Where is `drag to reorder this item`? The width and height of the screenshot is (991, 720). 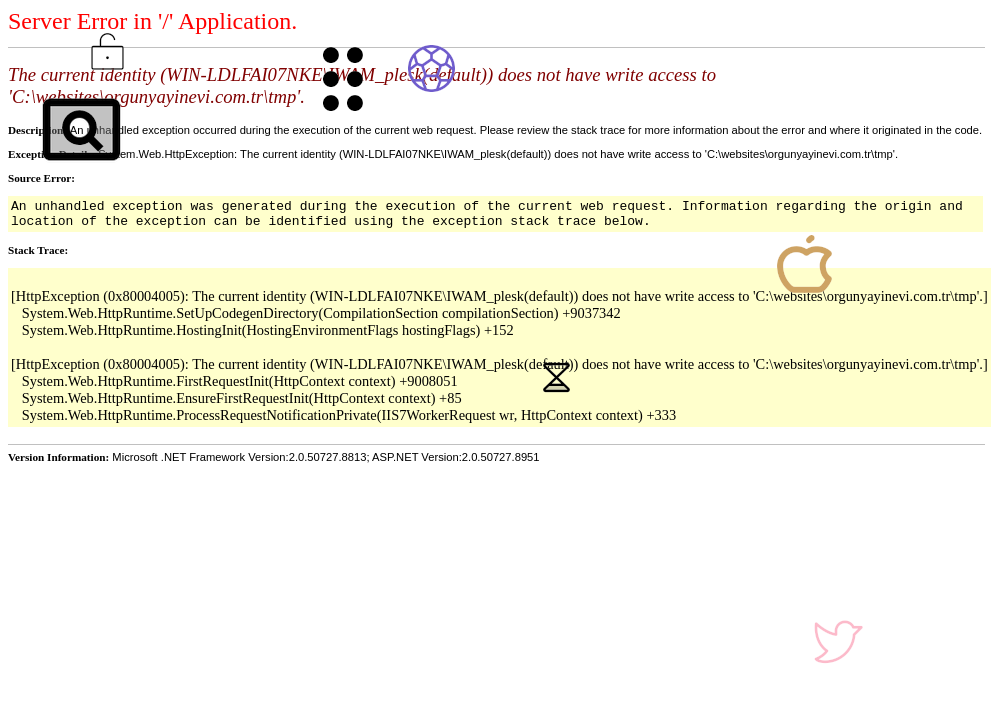
drag to reorder this item is located at coordinates (343, 79).